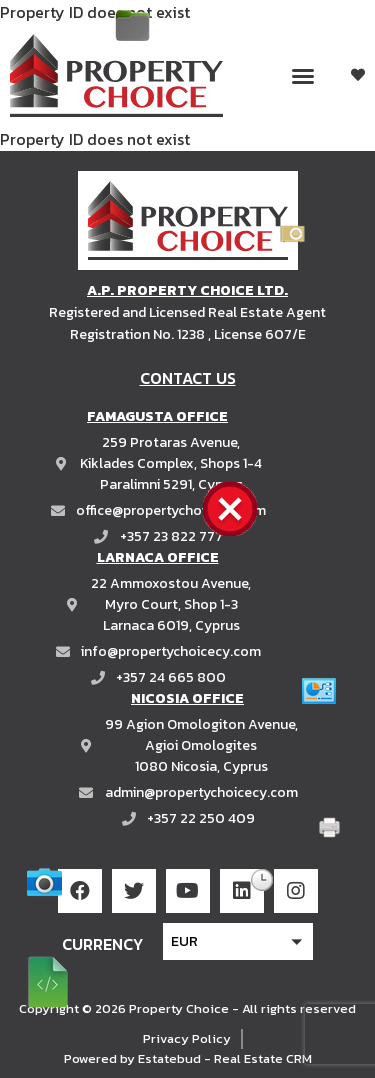  I want to click on iPod shuffle device in gold color, so click(292, 229).